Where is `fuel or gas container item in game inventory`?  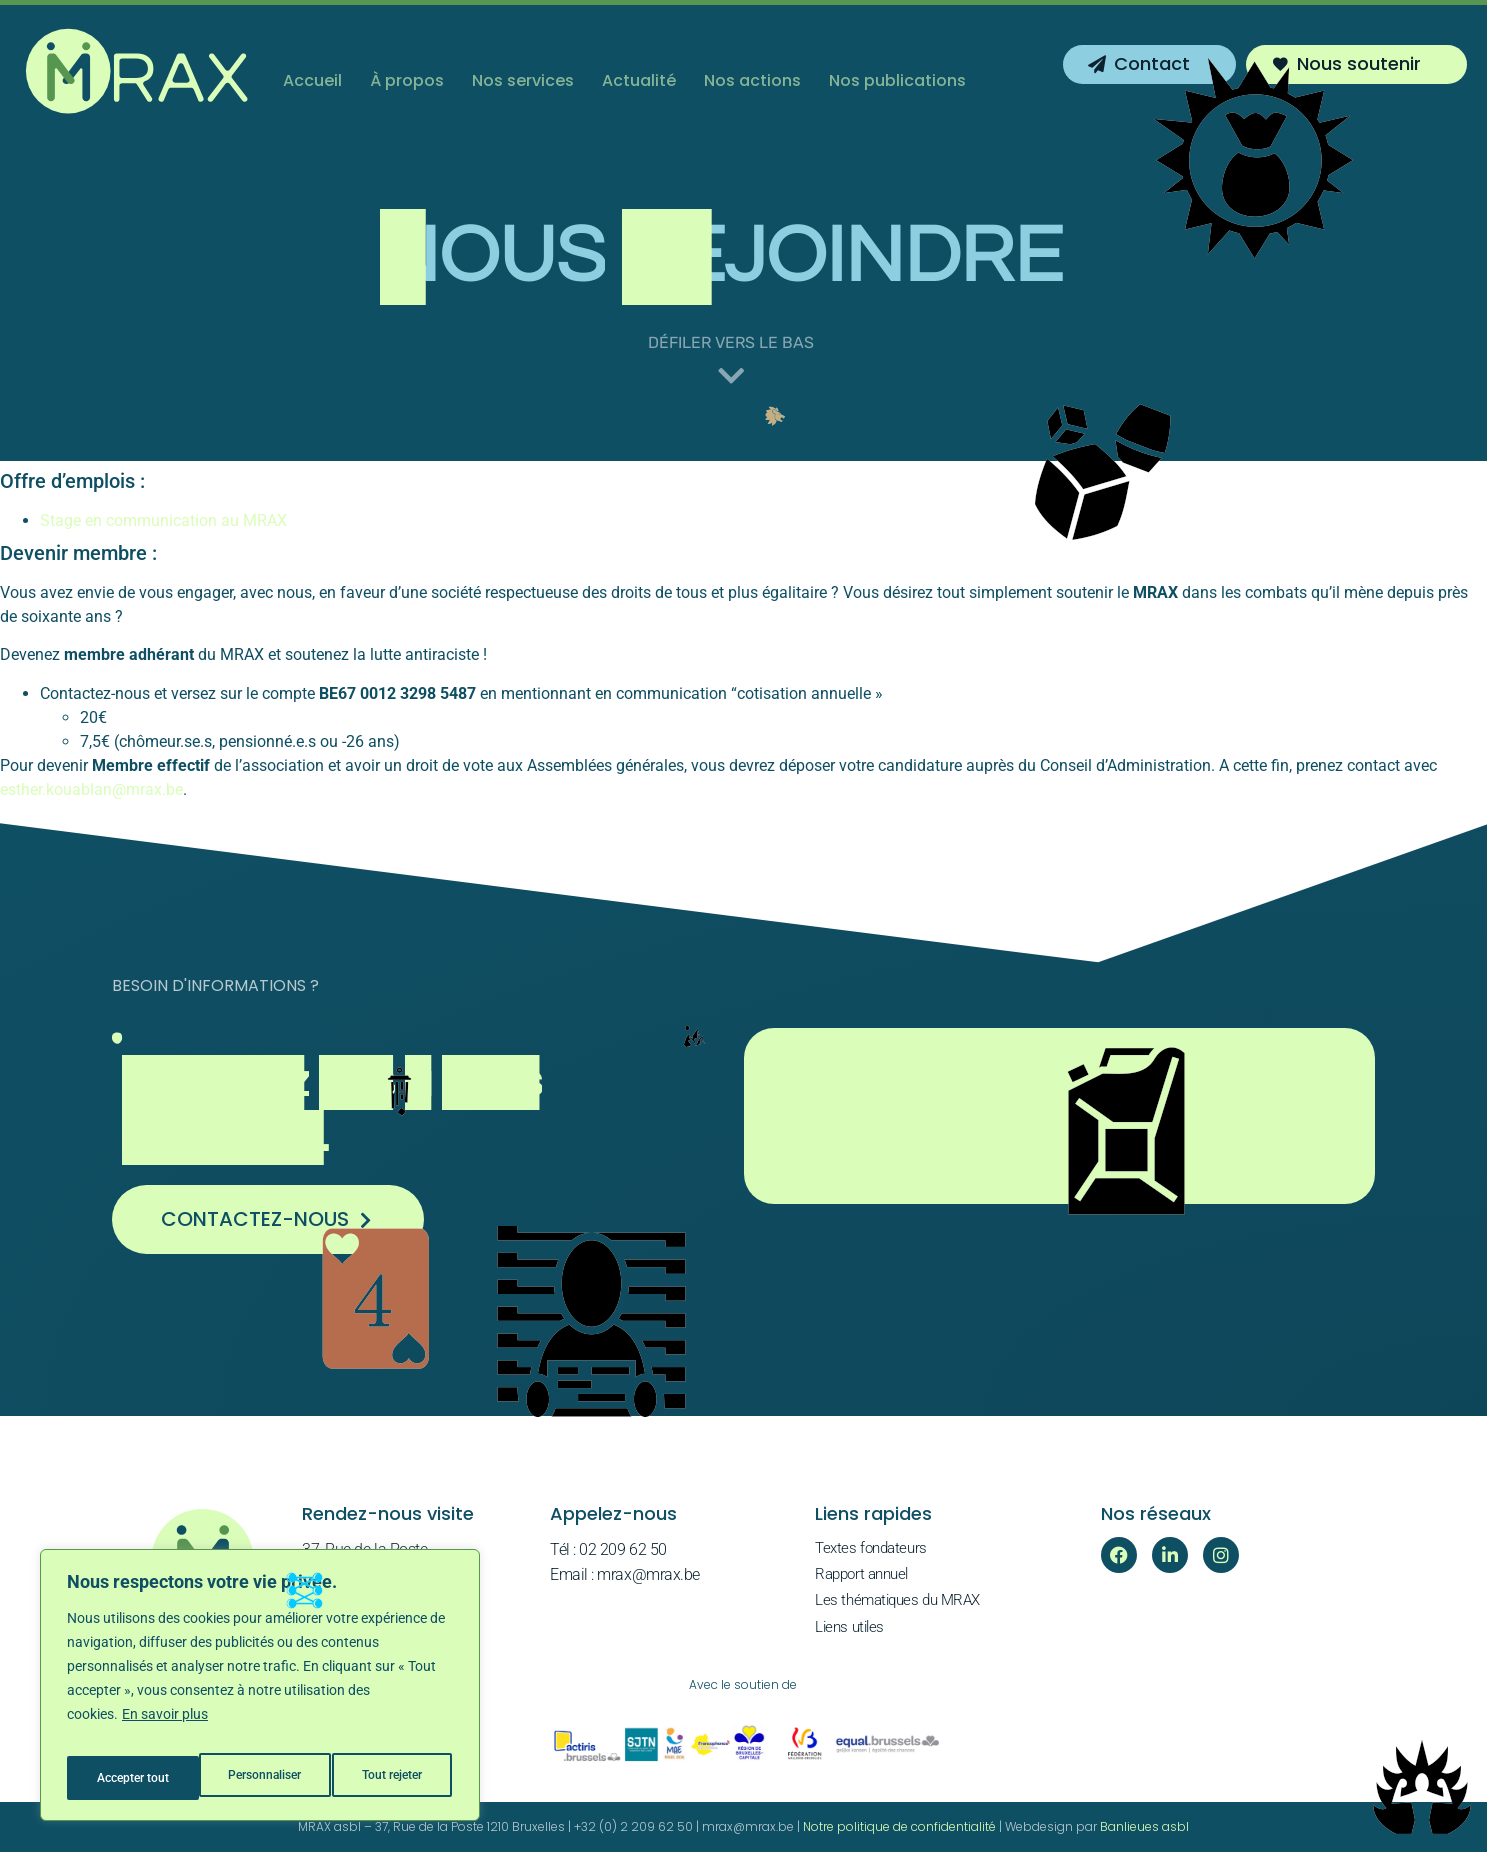
fuel or gas container item in game inventory is located at coordinates (1126, 1125).